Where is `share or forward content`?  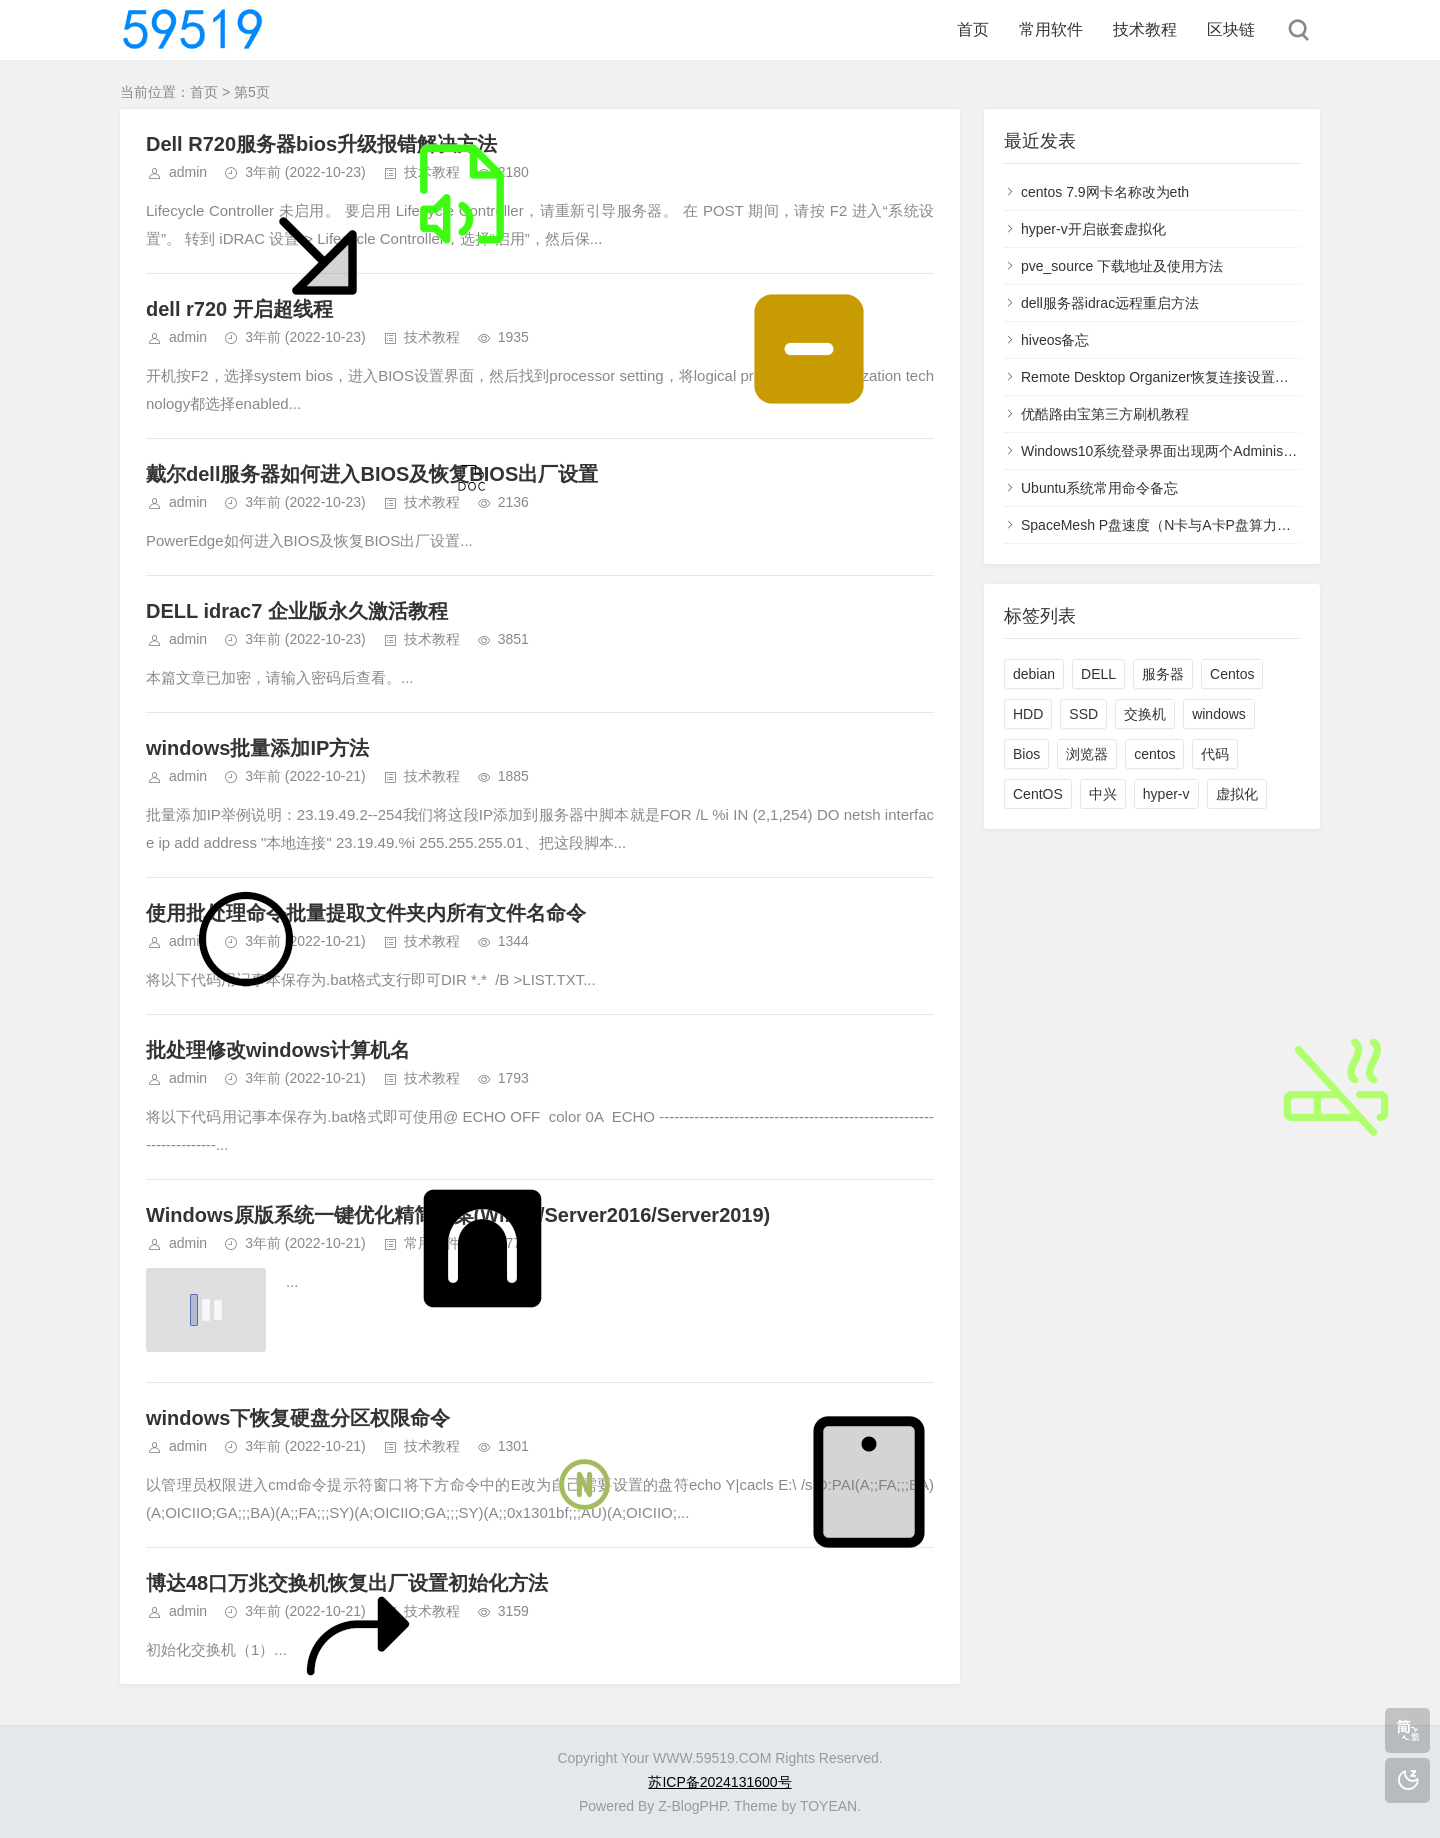
share or forward content is located at coordinates (358, 1636).